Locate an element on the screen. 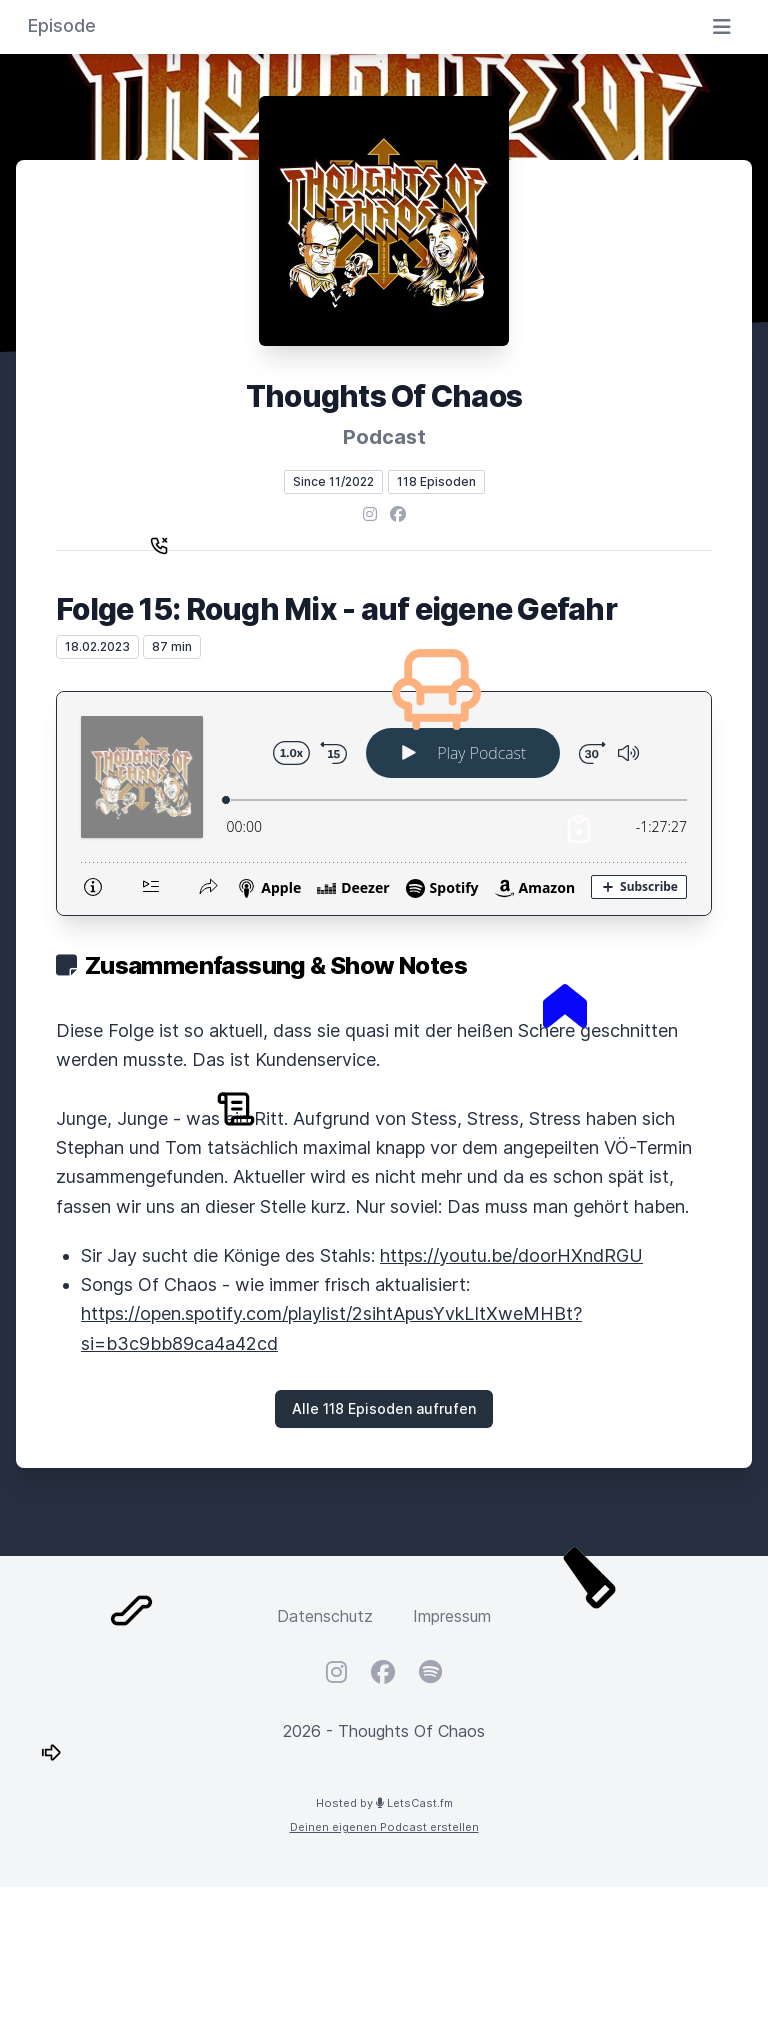 Image resolution: width=768 pixels, height=2025 pixels. browse furniture or seating options is located at coordinates (436, 689).